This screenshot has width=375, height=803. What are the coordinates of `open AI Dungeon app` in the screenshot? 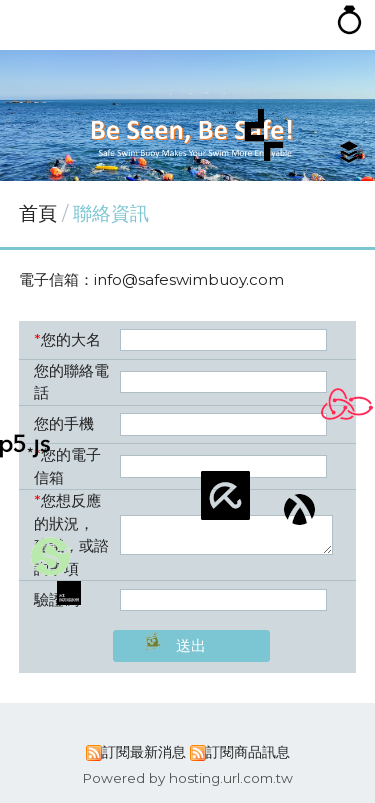 It's located at (69, 593).